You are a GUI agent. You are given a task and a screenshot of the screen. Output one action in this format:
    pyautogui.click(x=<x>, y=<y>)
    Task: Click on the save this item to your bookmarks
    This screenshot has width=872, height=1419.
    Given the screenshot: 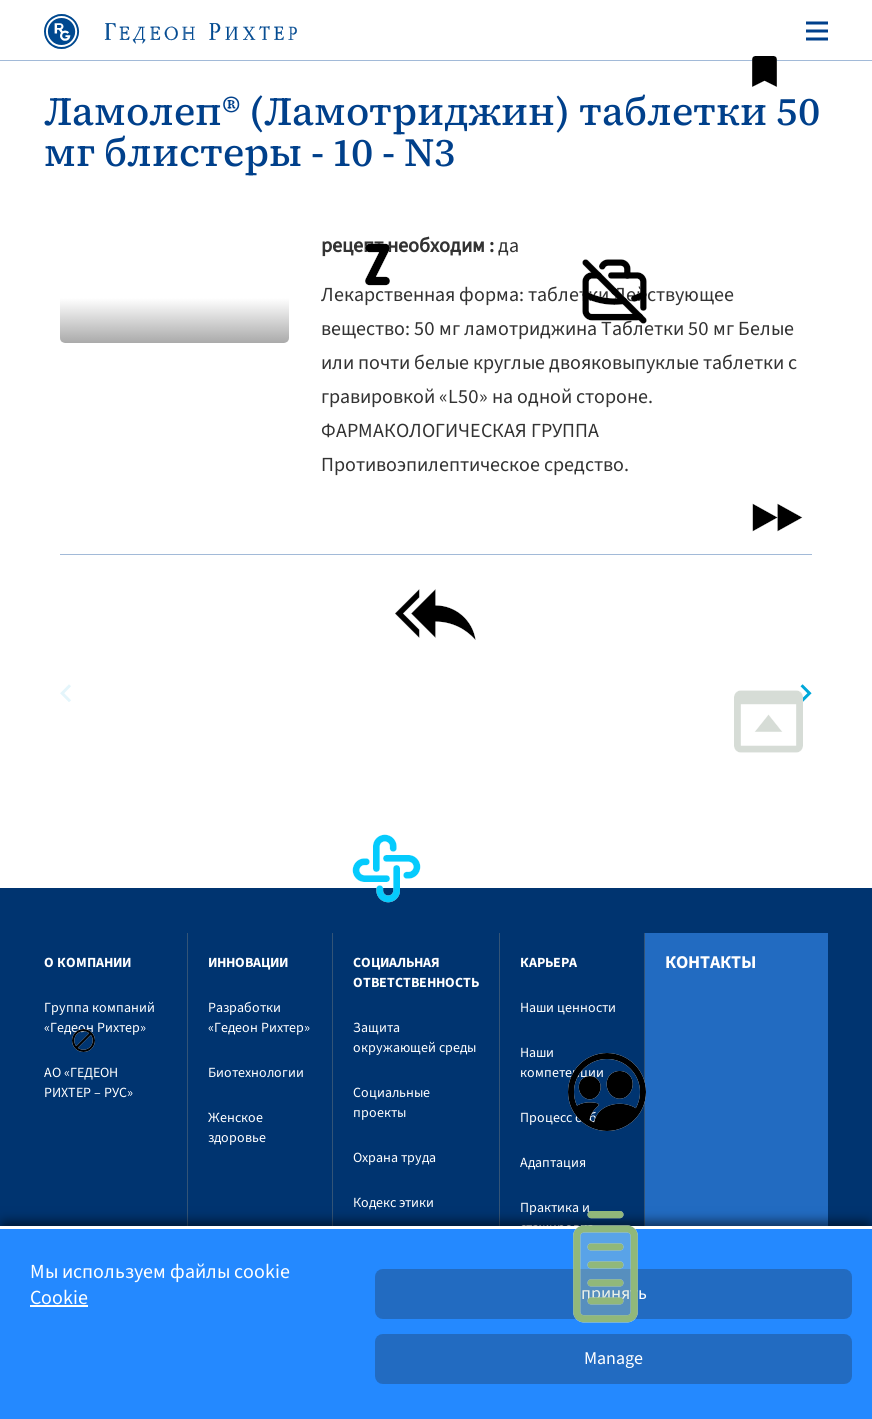 What is the action you would take?
    pyautogui.click(x=764, y=71)
    